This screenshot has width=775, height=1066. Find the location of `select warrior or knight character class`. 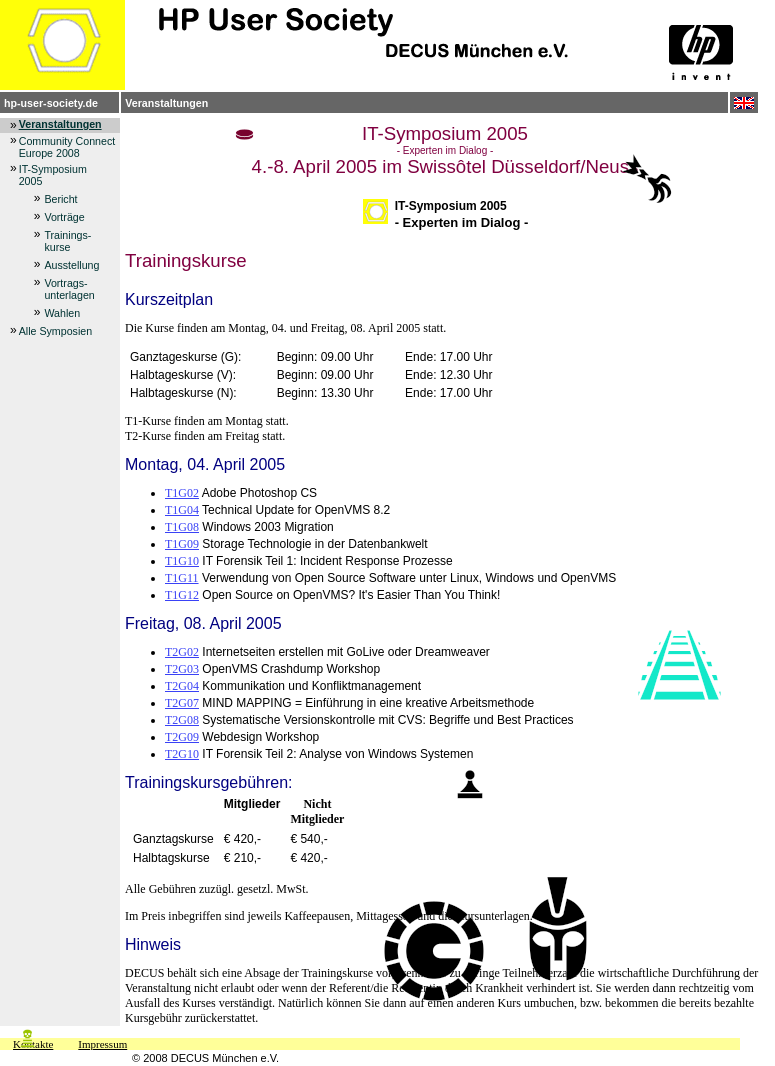

select warrior or knight character class is located at coordinates (558, 929).